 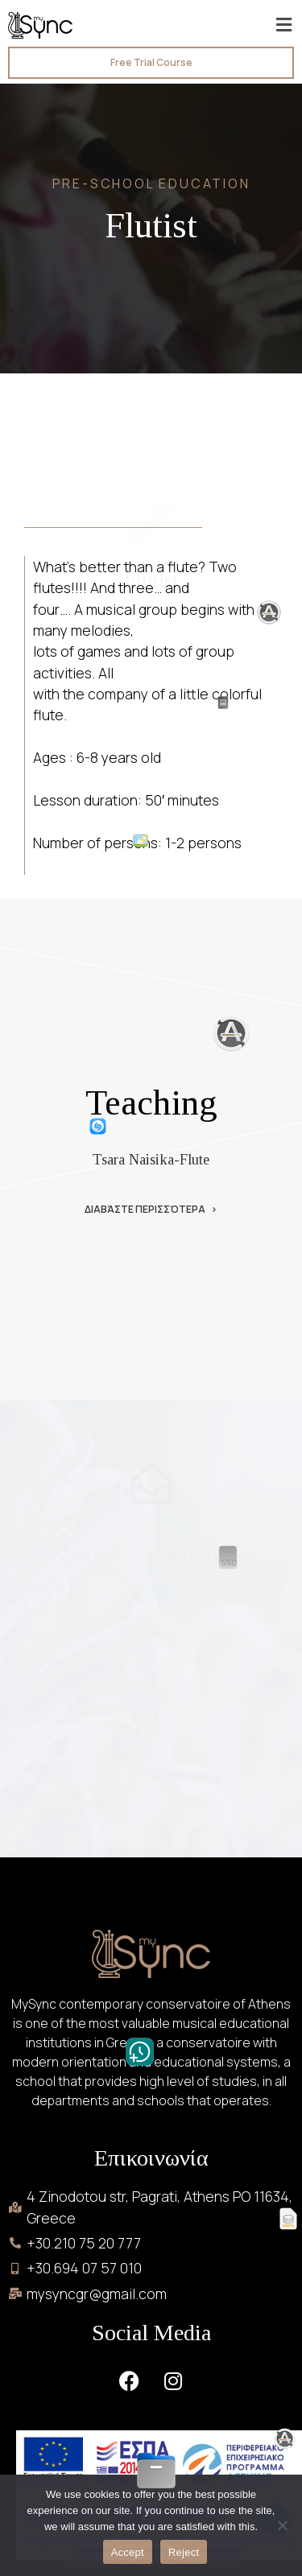 I want to click on open the update manager application, so click(x=284, y=2438).